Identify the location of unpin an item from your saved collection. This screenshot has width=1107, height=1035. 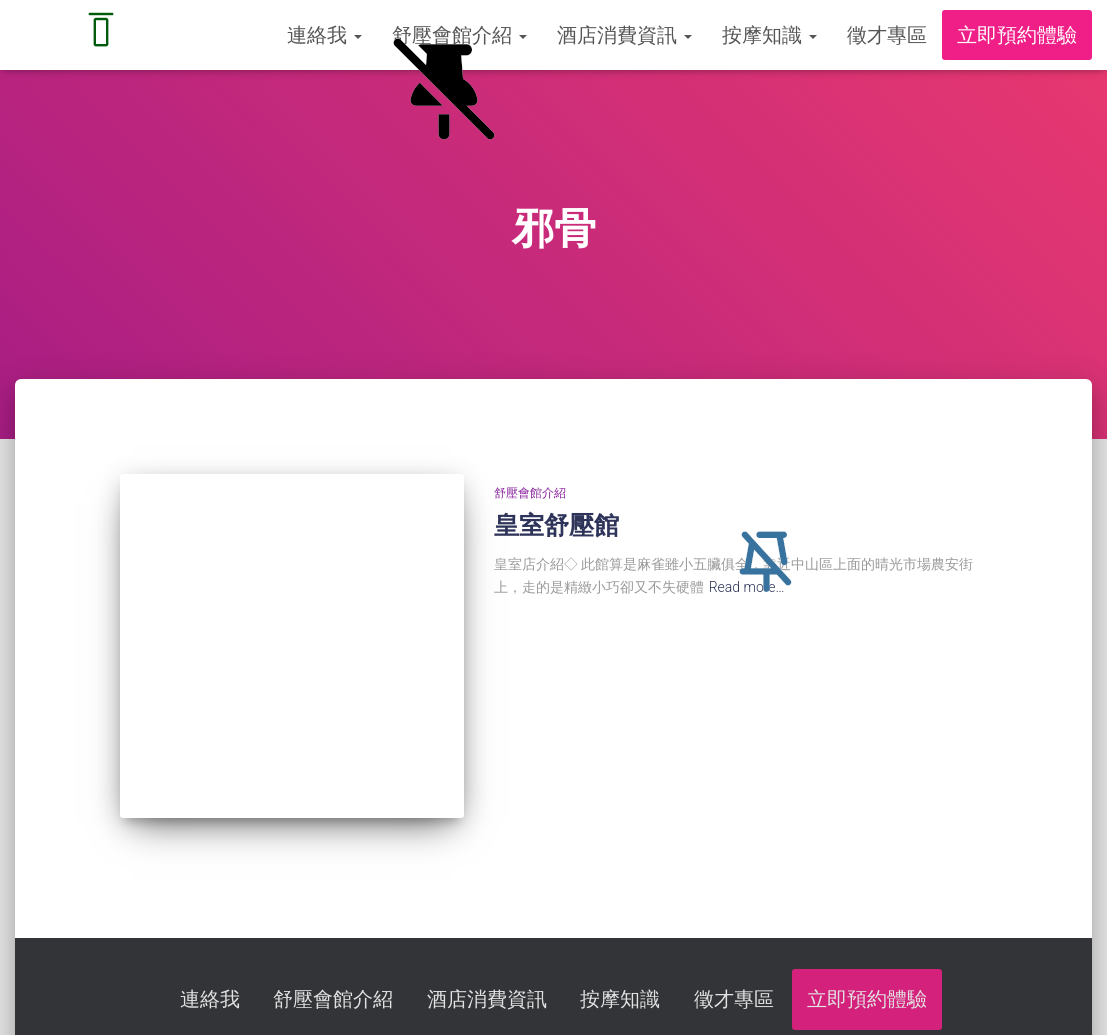
(766, 558).